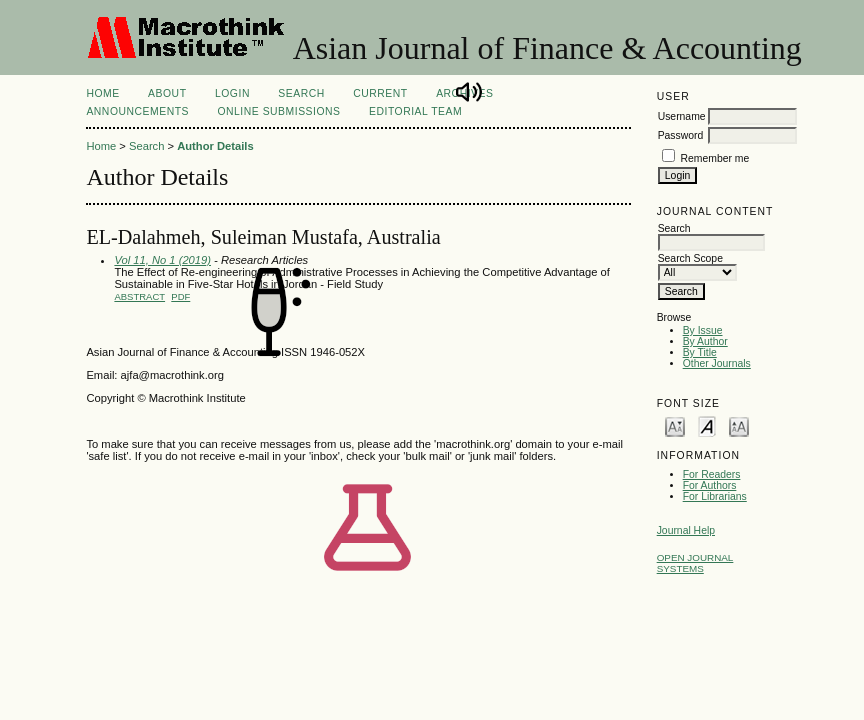 The width and height of the screenshot is (864, 720). Describe the element at coordinates (367, 527) in the screenshot. I see `access experimental or beta features` at that location.